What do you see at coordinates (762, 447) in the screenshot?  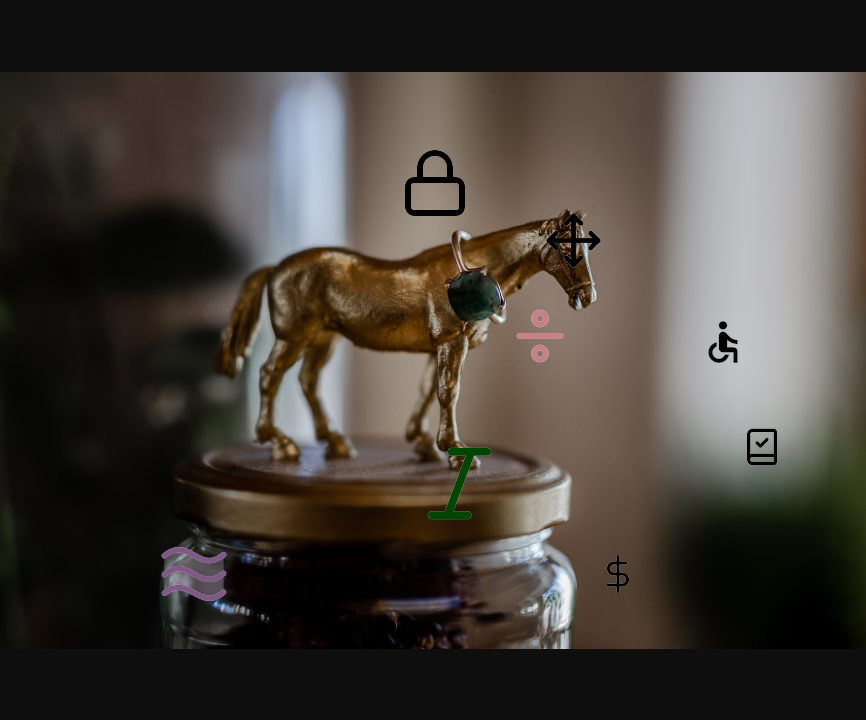 I see `mark a book as read or completed` at bounding box center [762, 447].